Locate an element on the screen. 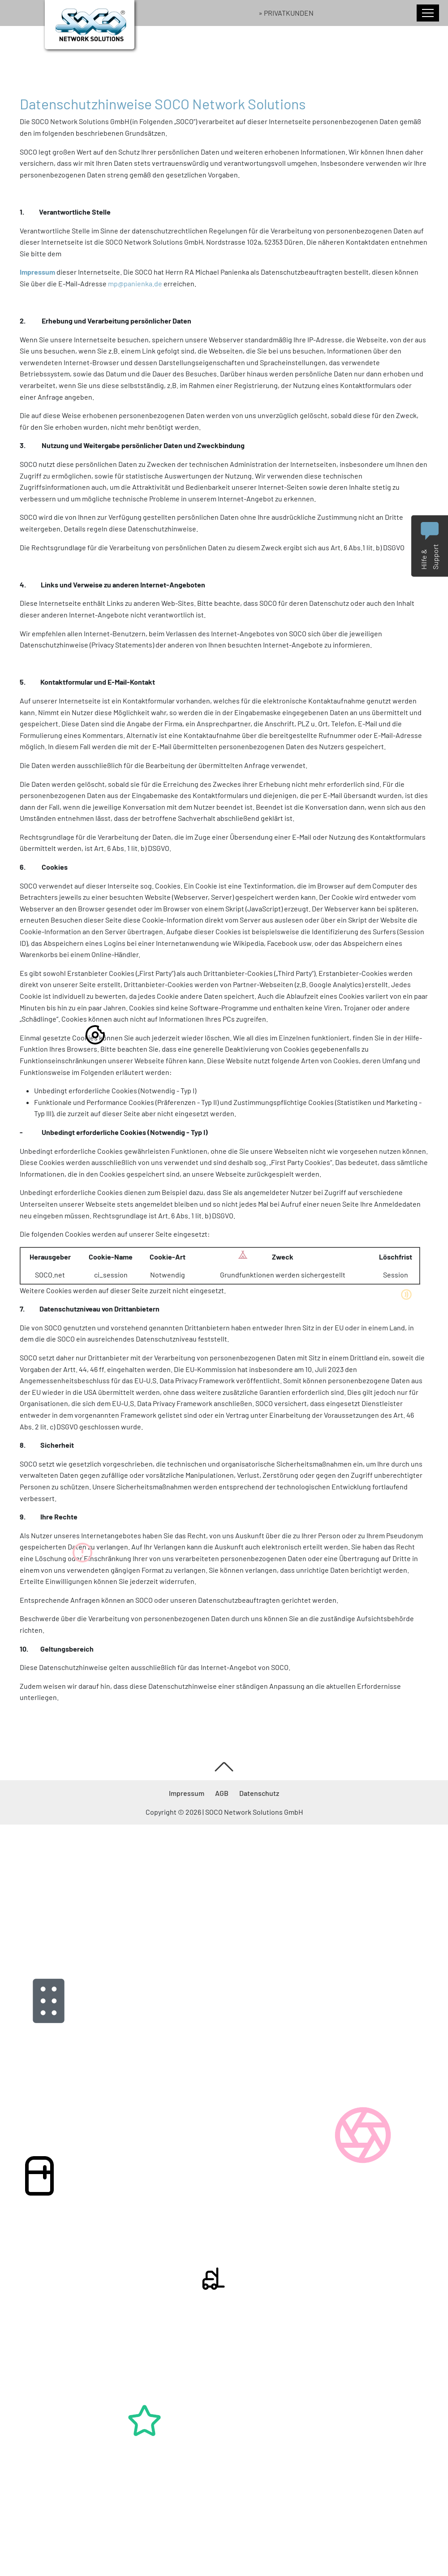 The image size is (448, 2576). indicates a warning or alert status is located at coordinates (82, 1553).